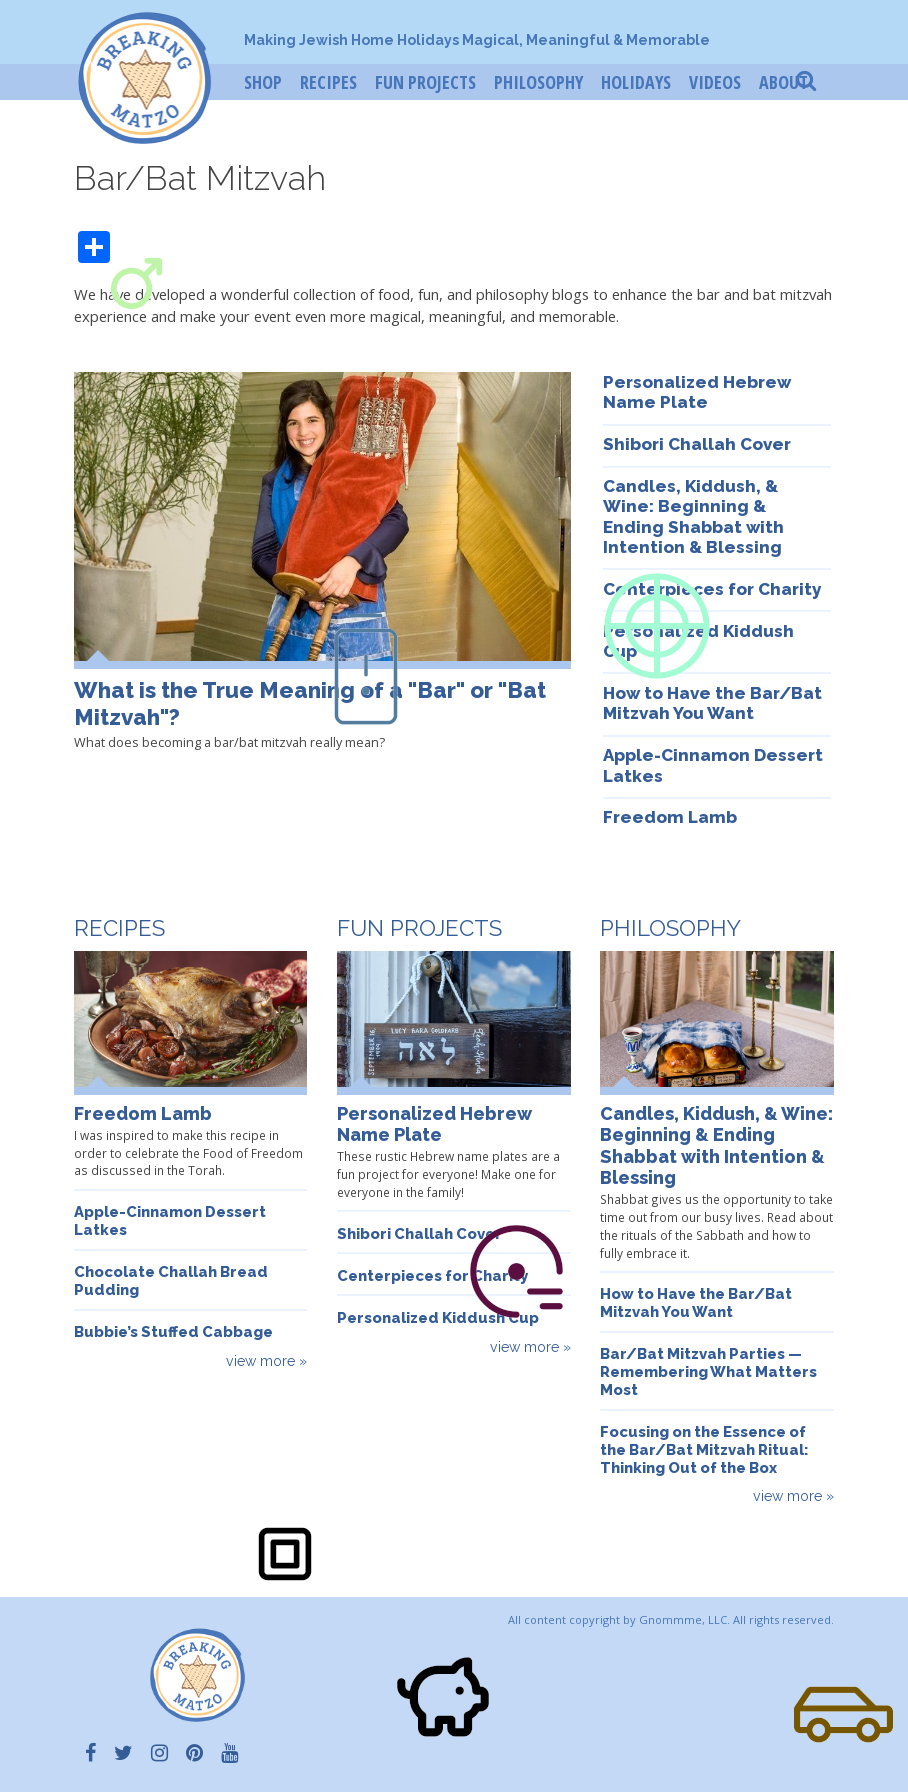 This screenshot has height=1792, width=908. Describe the element at coordinates (137, 282) in the screenshot. I see `indicates male gender selection` at that location.